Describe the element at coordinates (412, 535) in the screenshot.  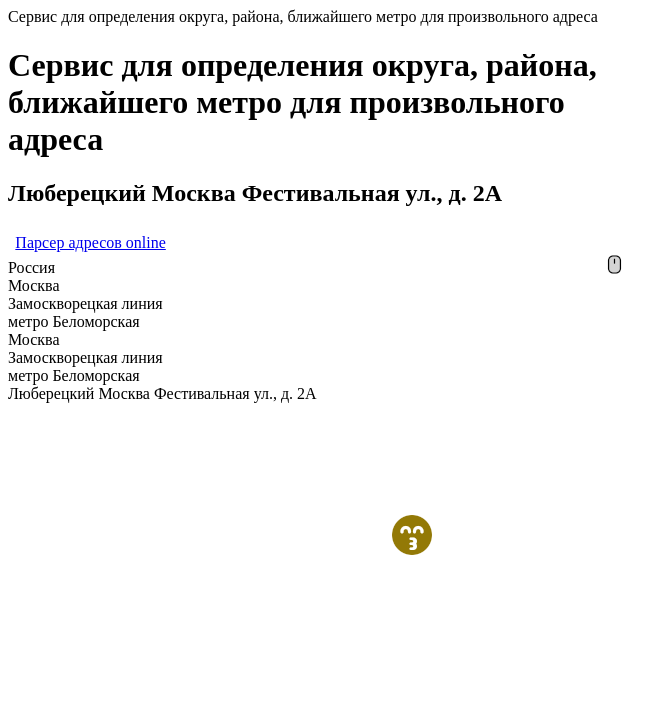
I see `send a kiss or blowing kiss emoji reaction` at that location.